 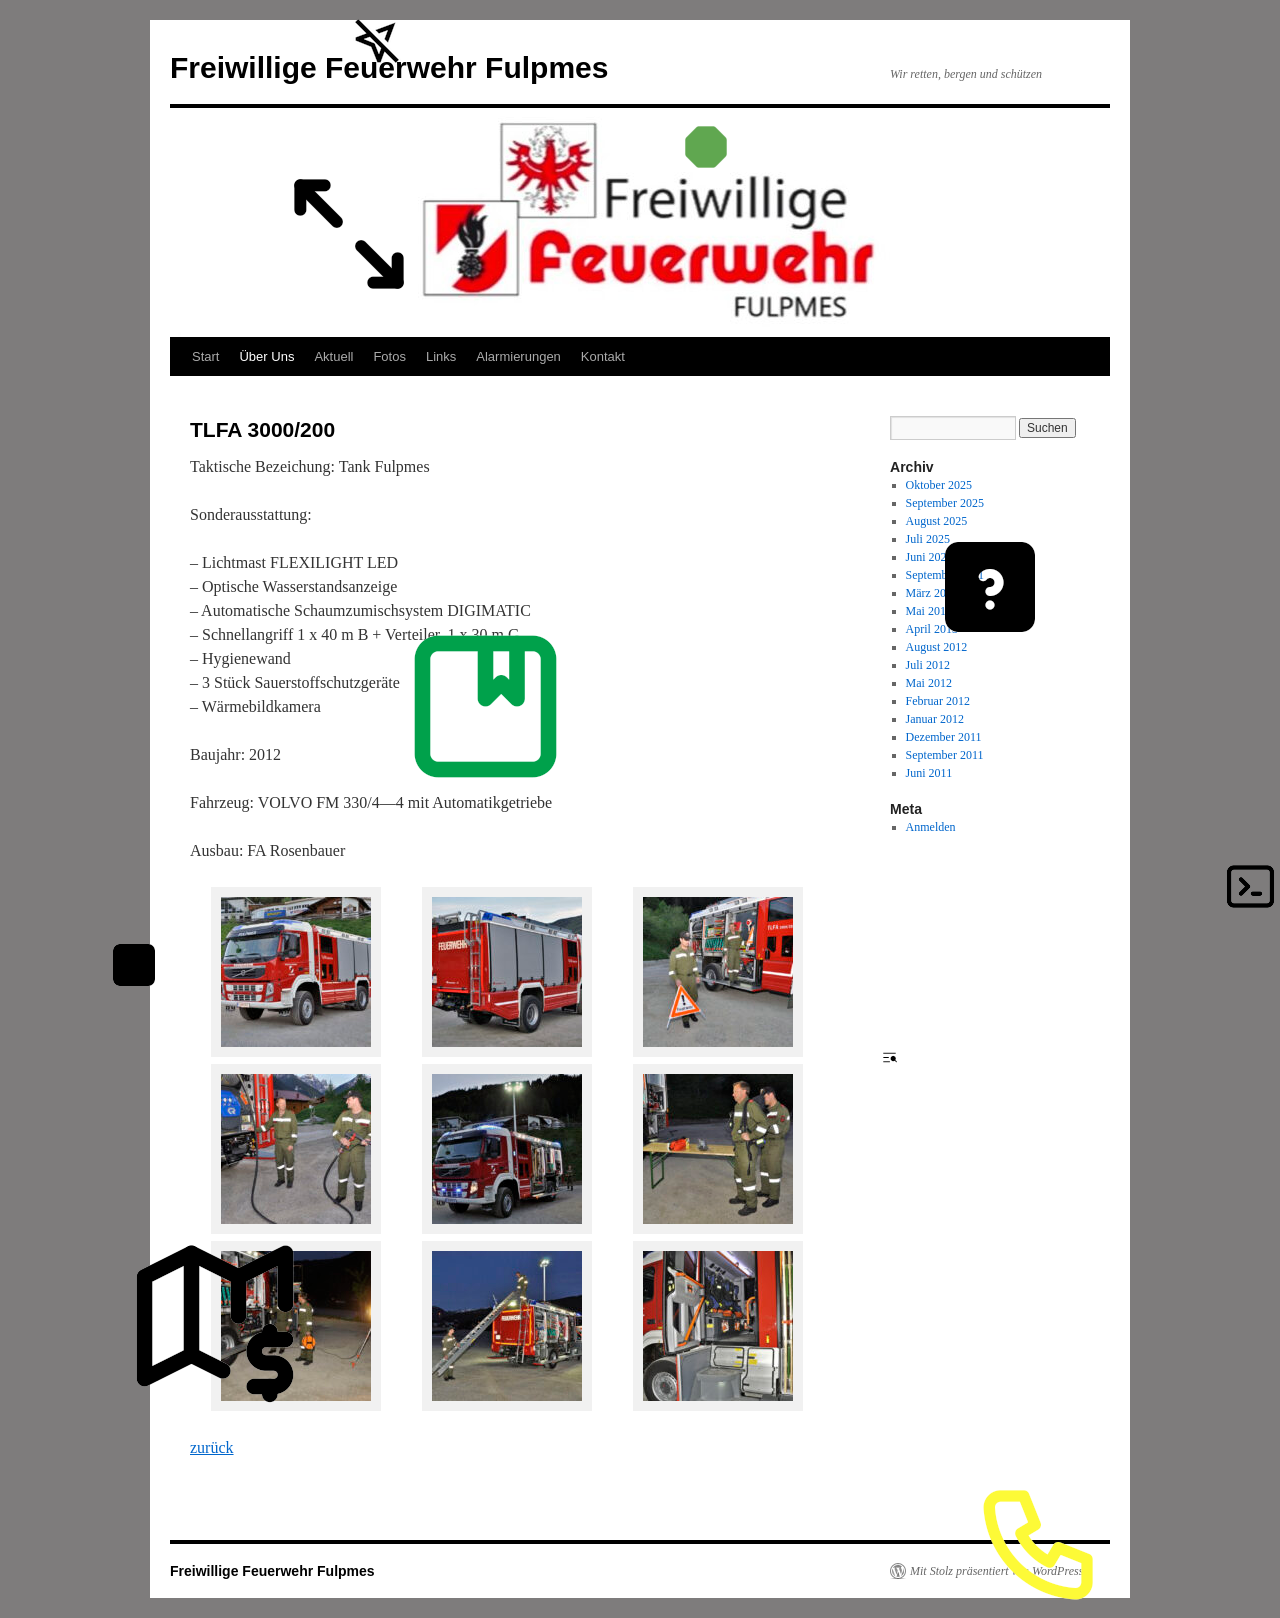 I want to click on search within a list or document, so click(x=889, y=1057).